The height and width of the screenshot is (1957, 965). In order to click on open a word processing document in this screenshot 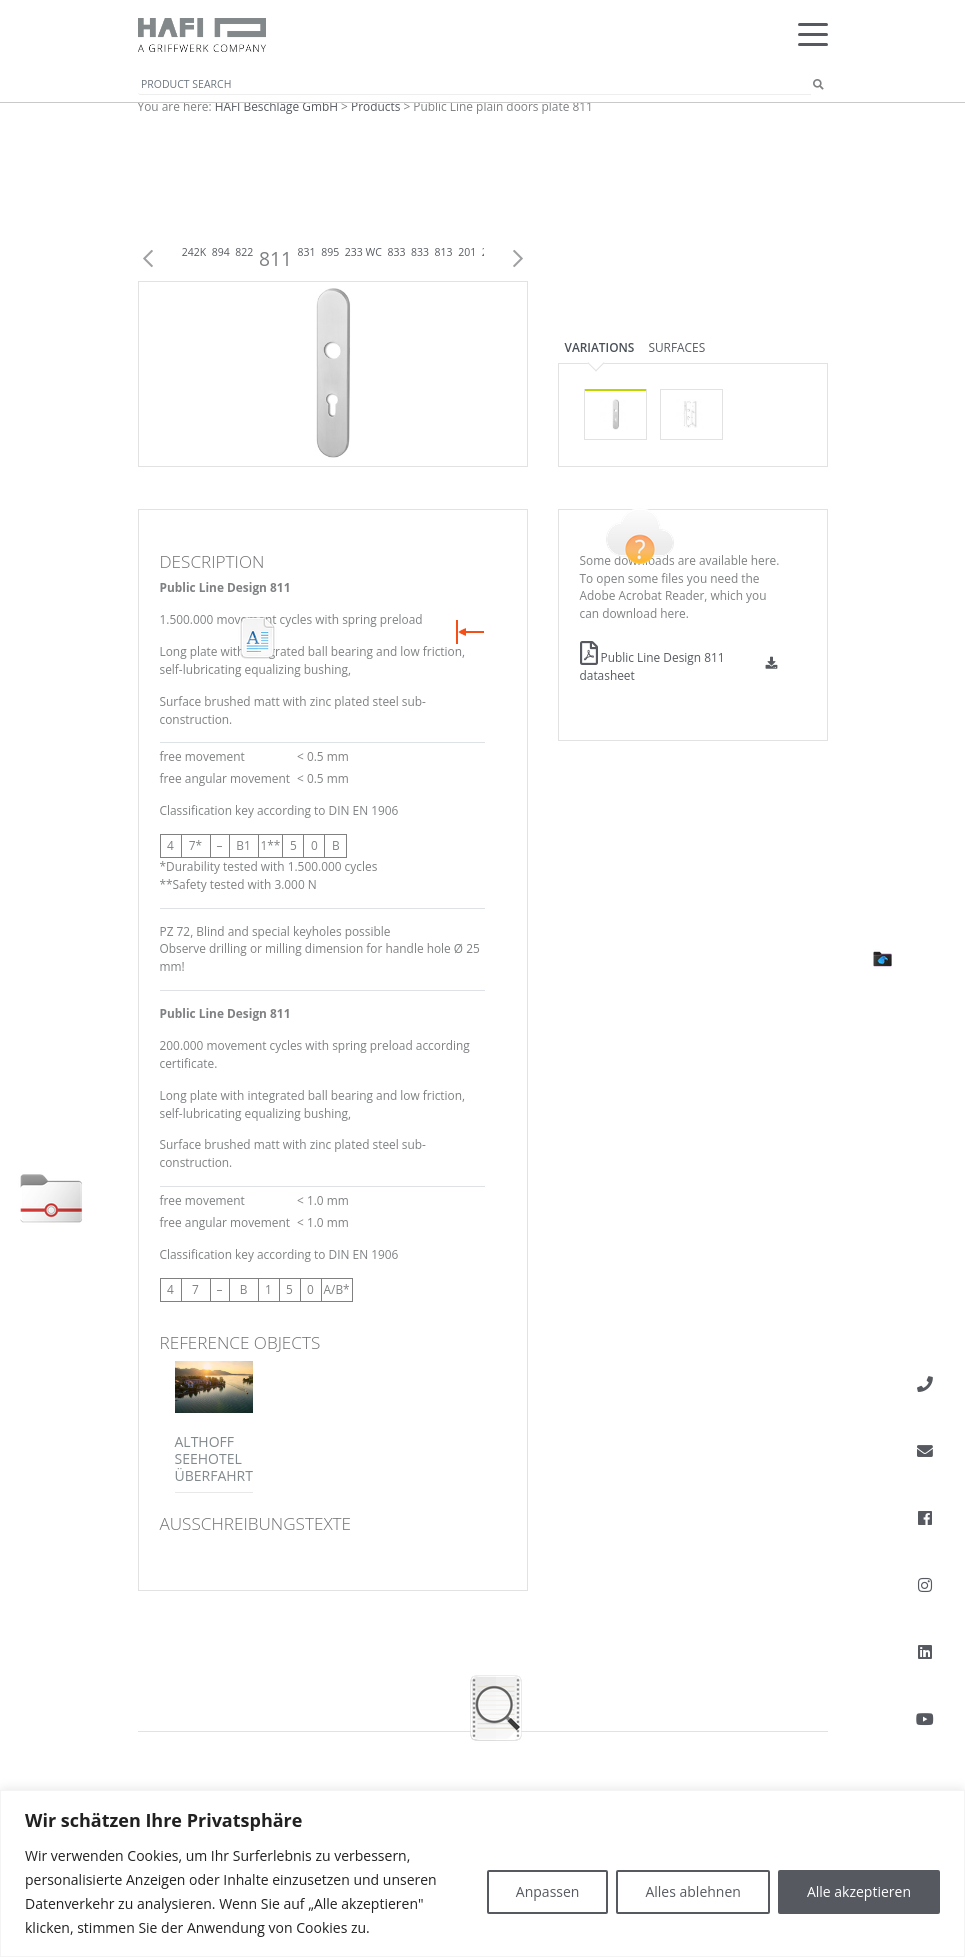, I will do `click(257, 637)`.